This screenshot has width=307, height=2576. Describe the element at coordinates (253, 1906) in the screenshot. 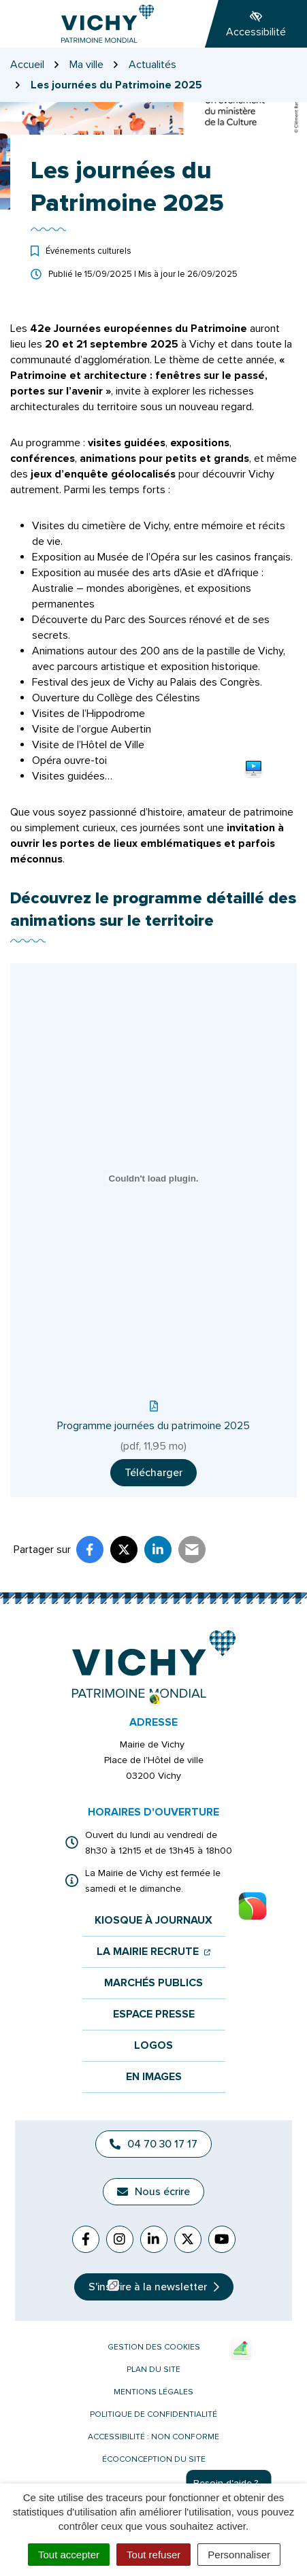

I see `open reaper digital audio workstation` at that location.